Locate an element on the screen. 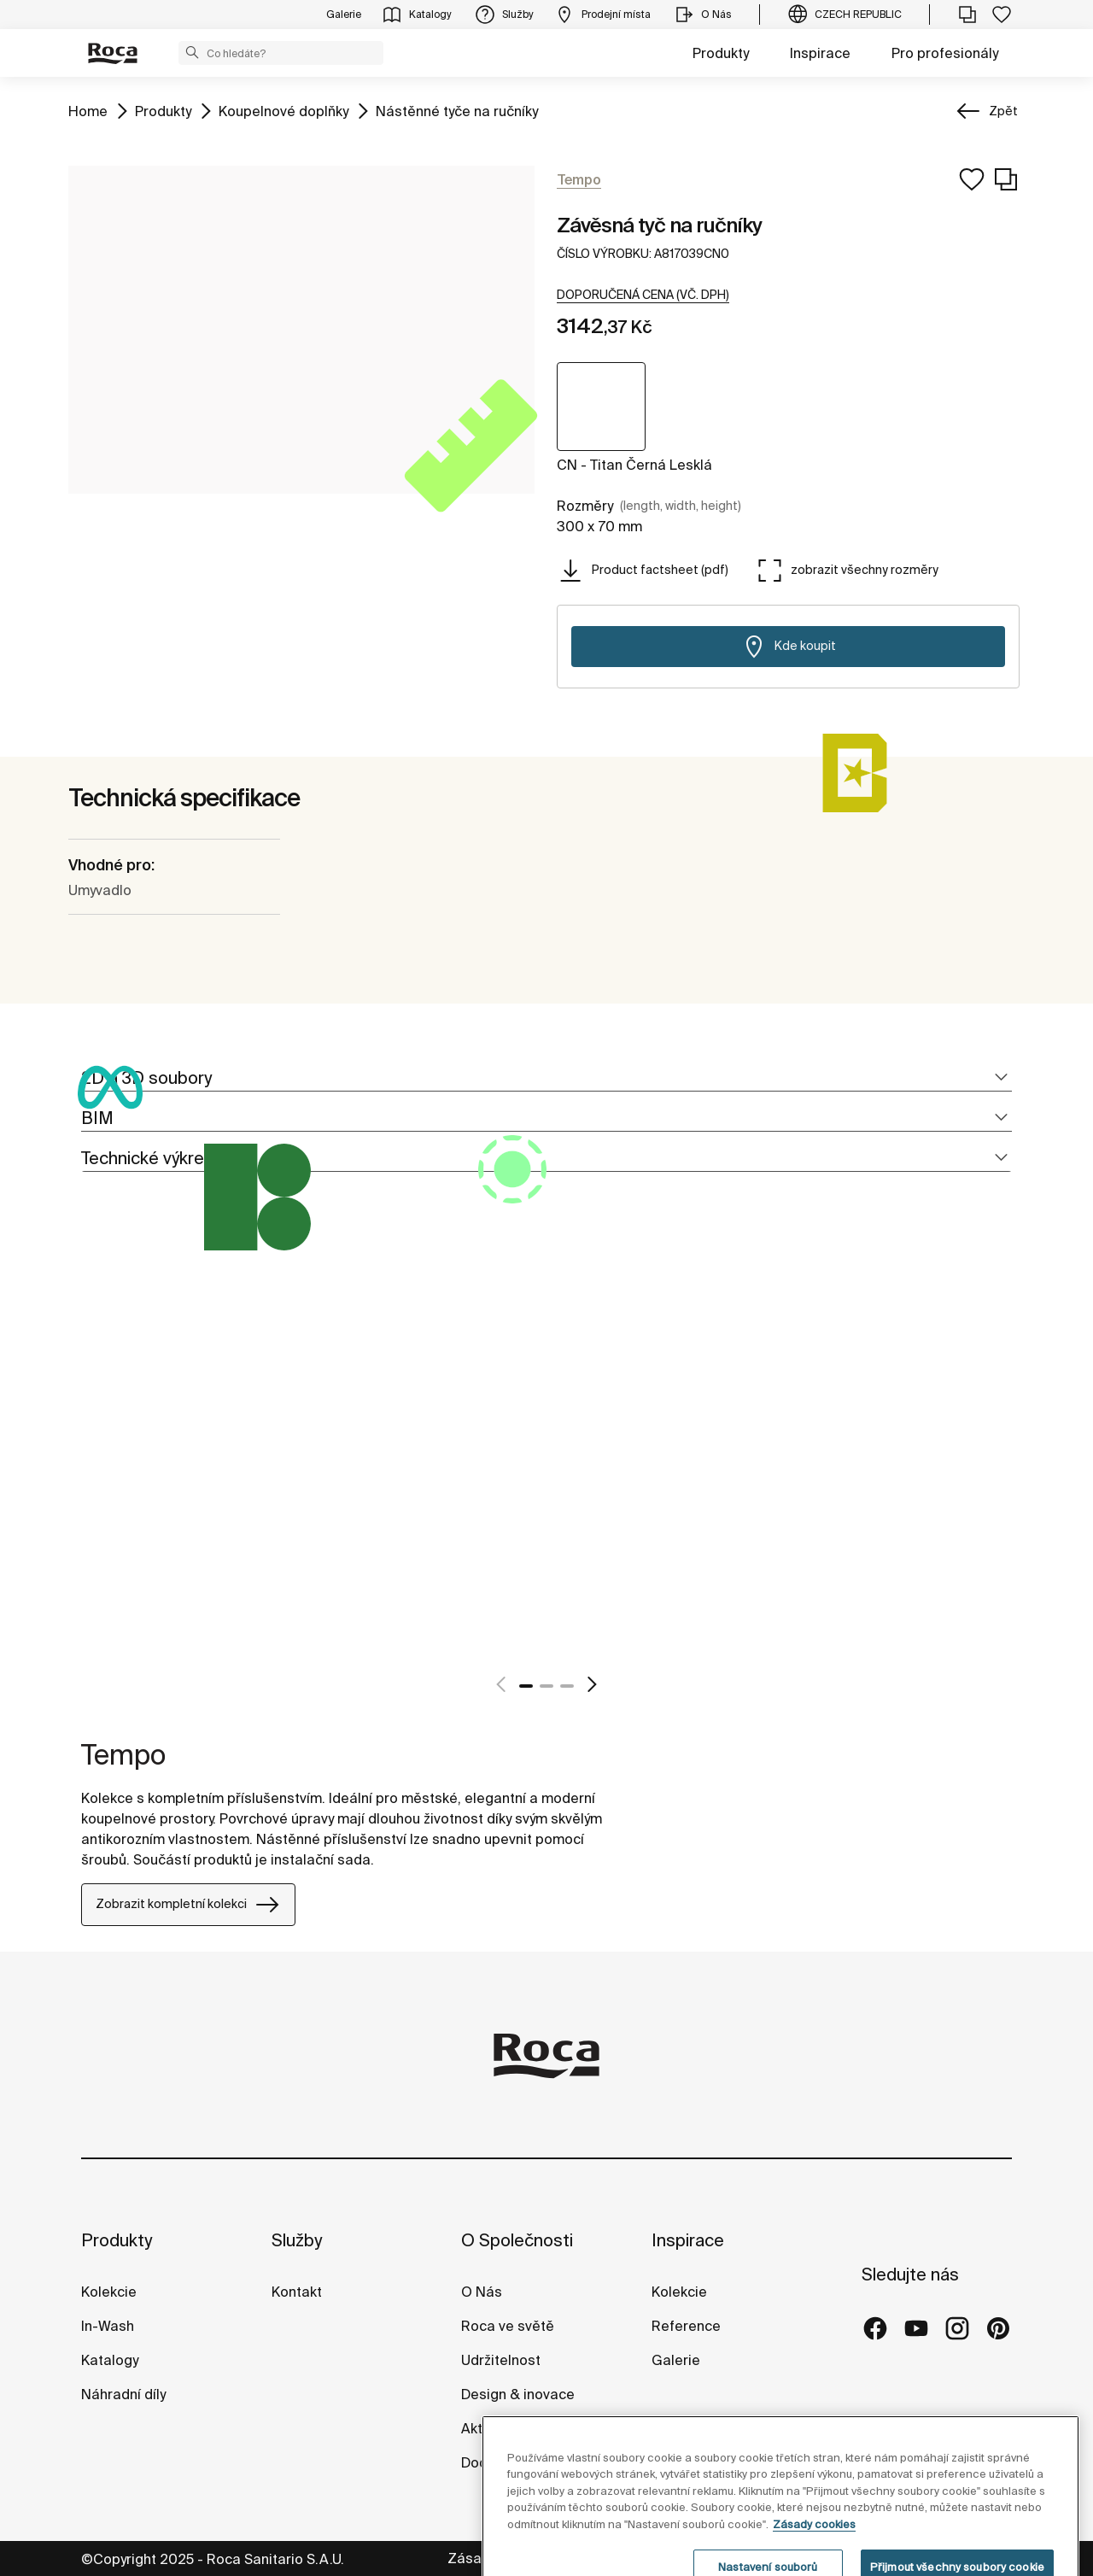  icons8 logo is located at coordinates (257, 1197).